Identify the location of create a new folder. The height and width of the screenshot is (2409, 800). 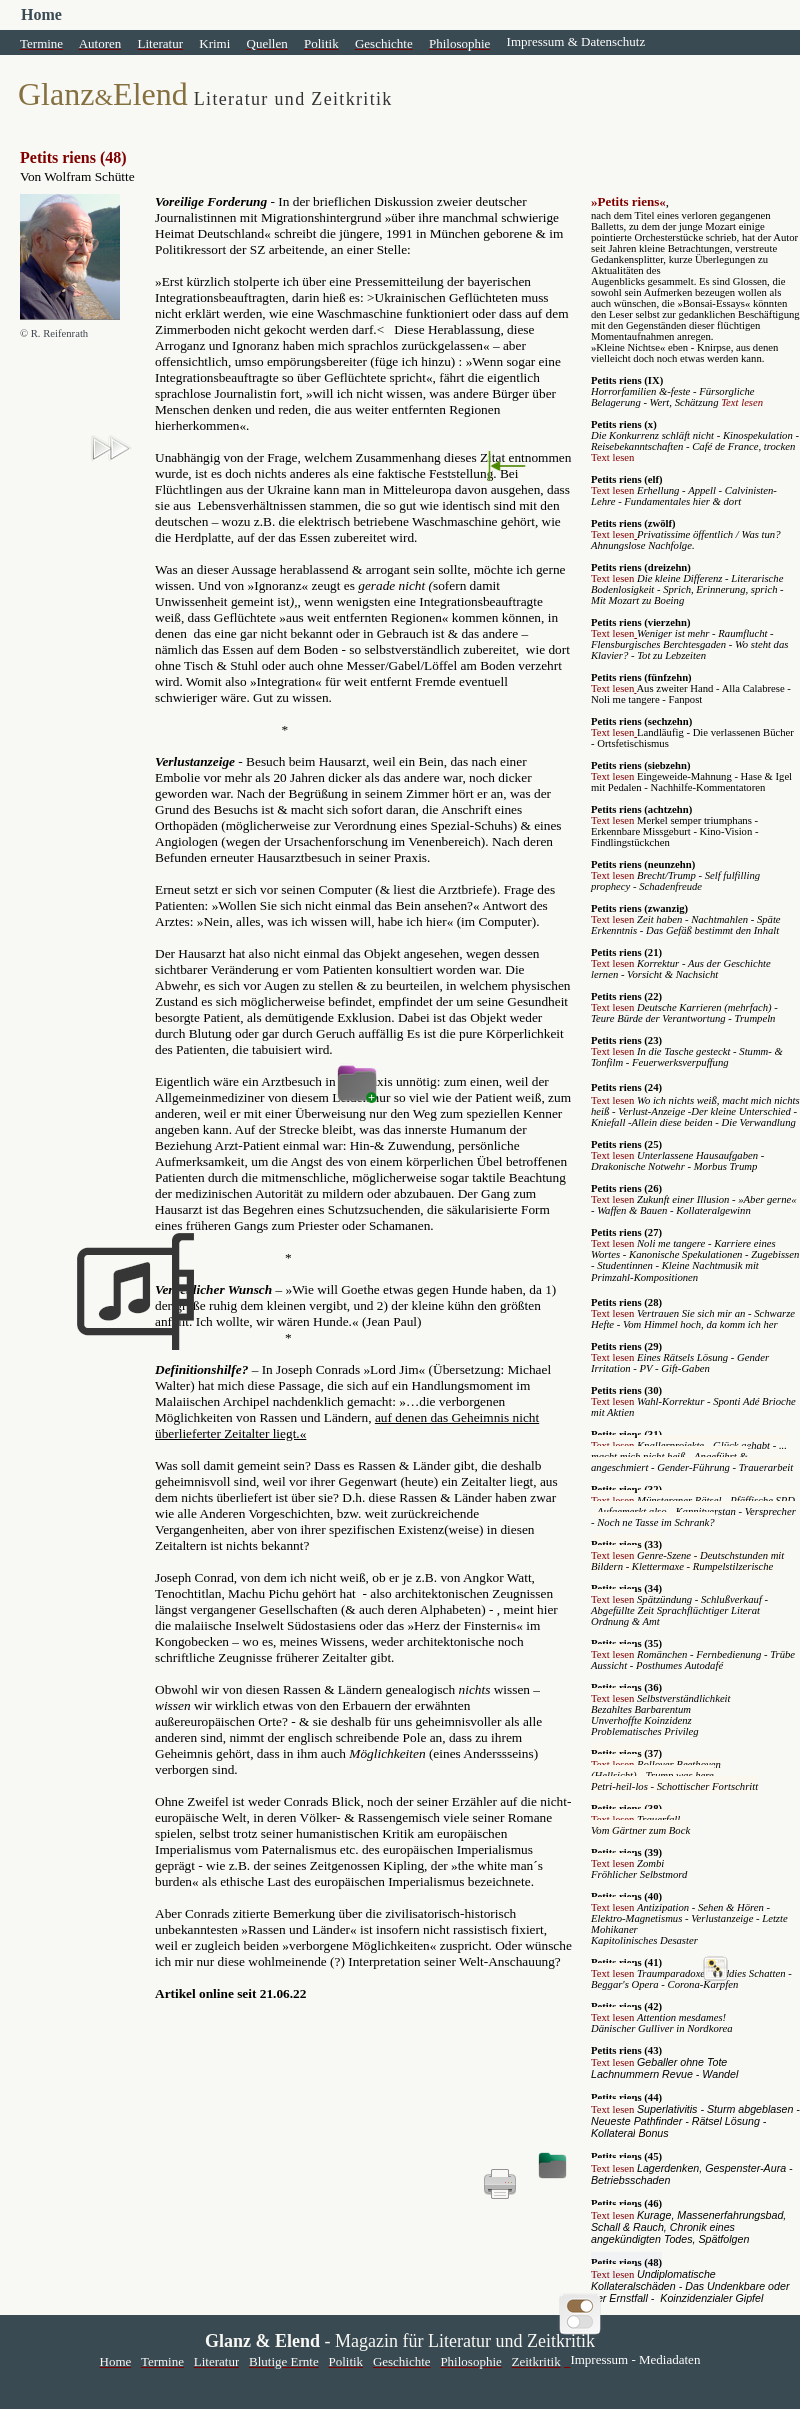
(357, 1083).